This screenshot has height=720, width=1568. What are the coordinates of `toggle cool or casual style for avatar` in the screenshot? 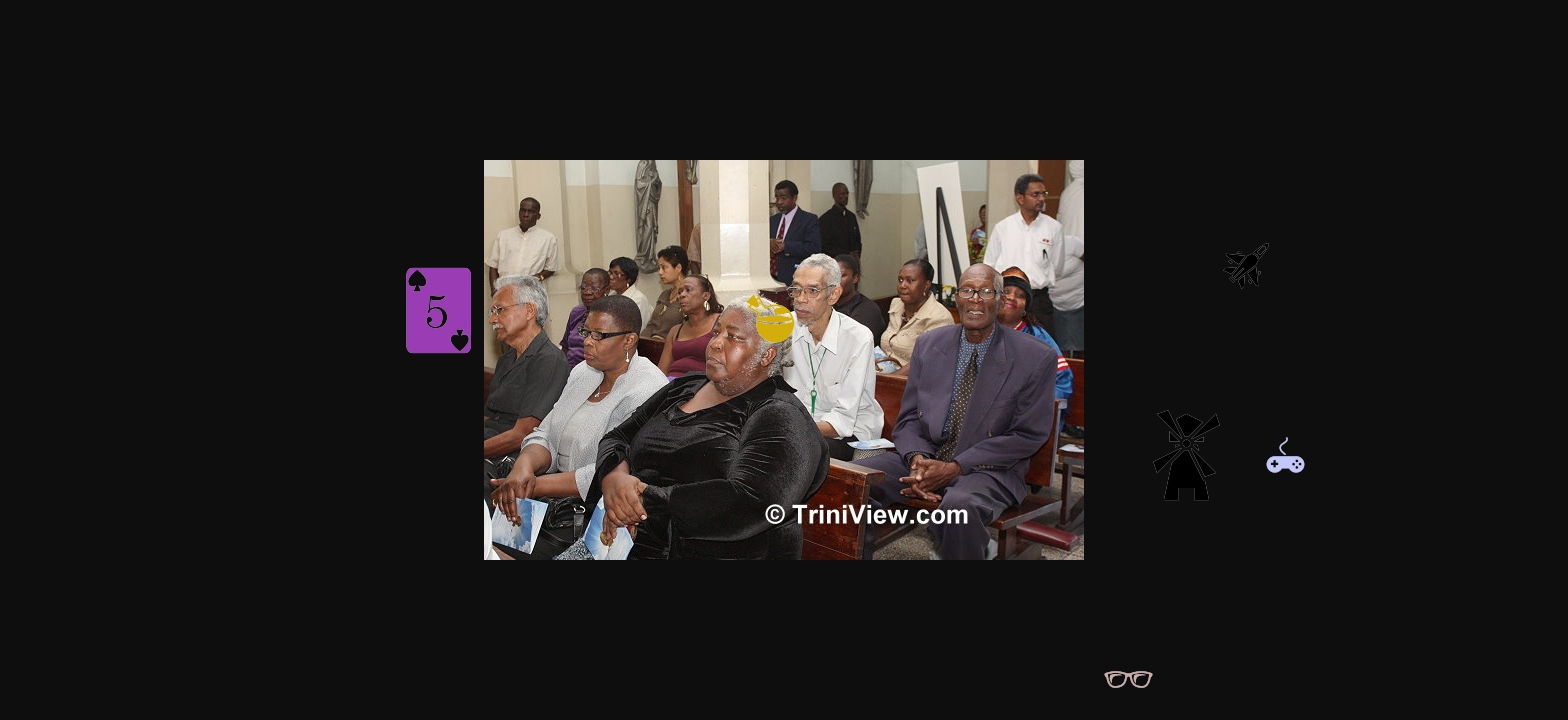 It's located at (1128, 679).